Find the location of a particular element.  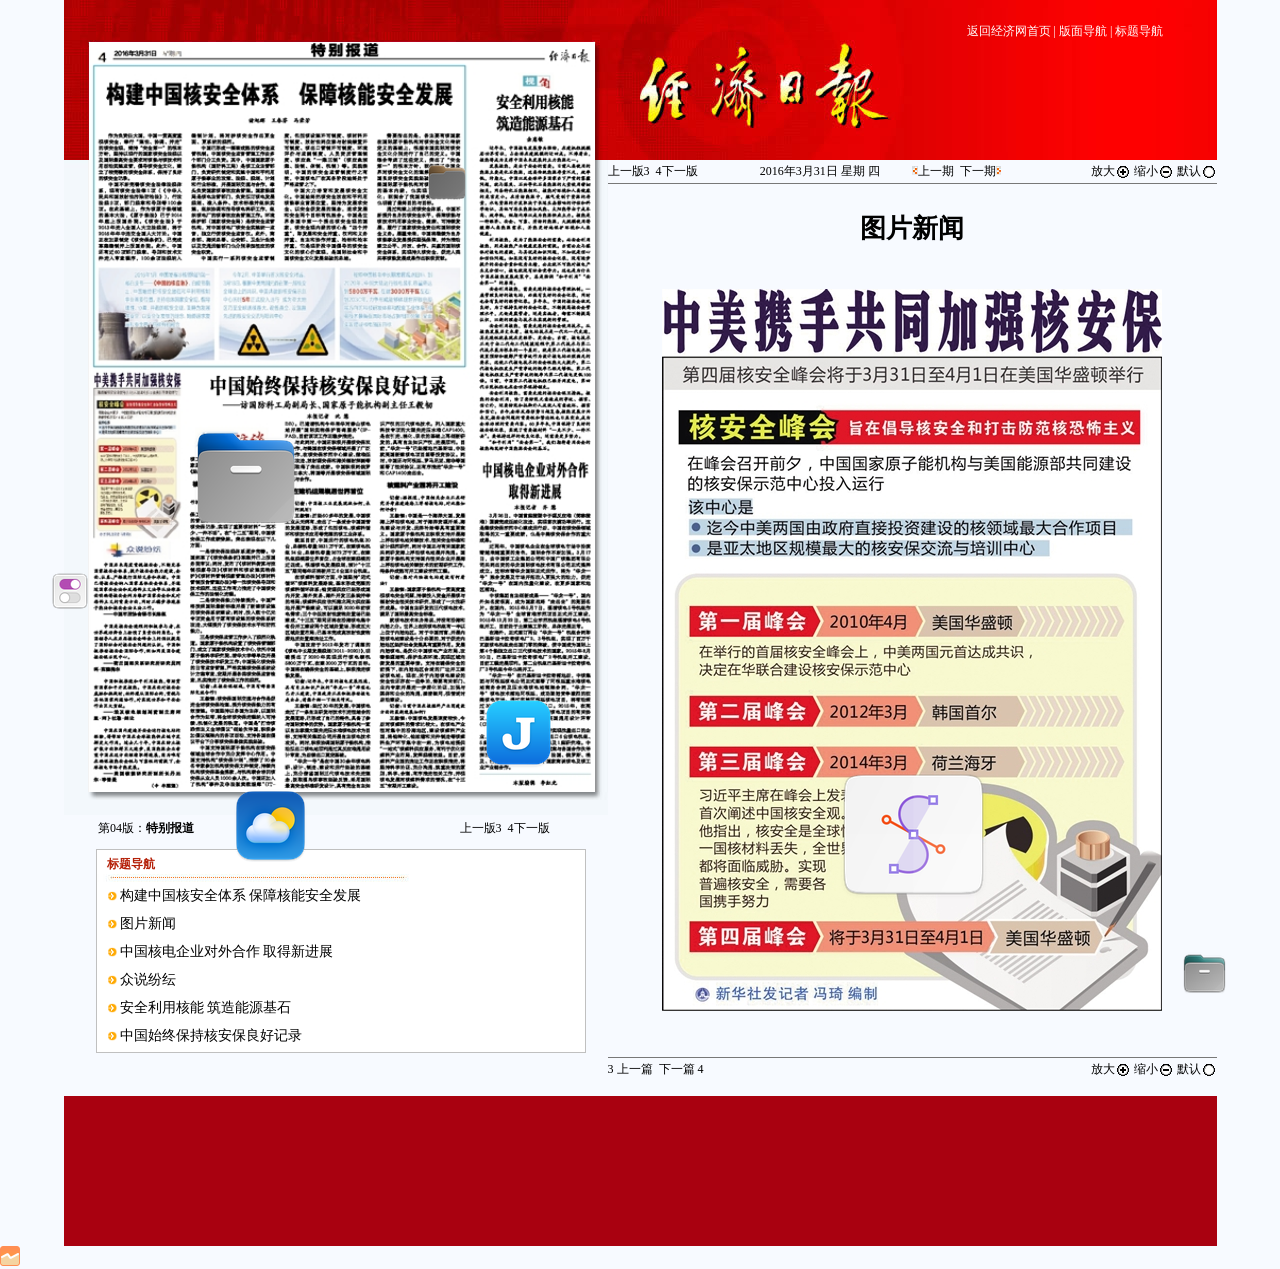

open the files app is located at coordinates (246, 478).